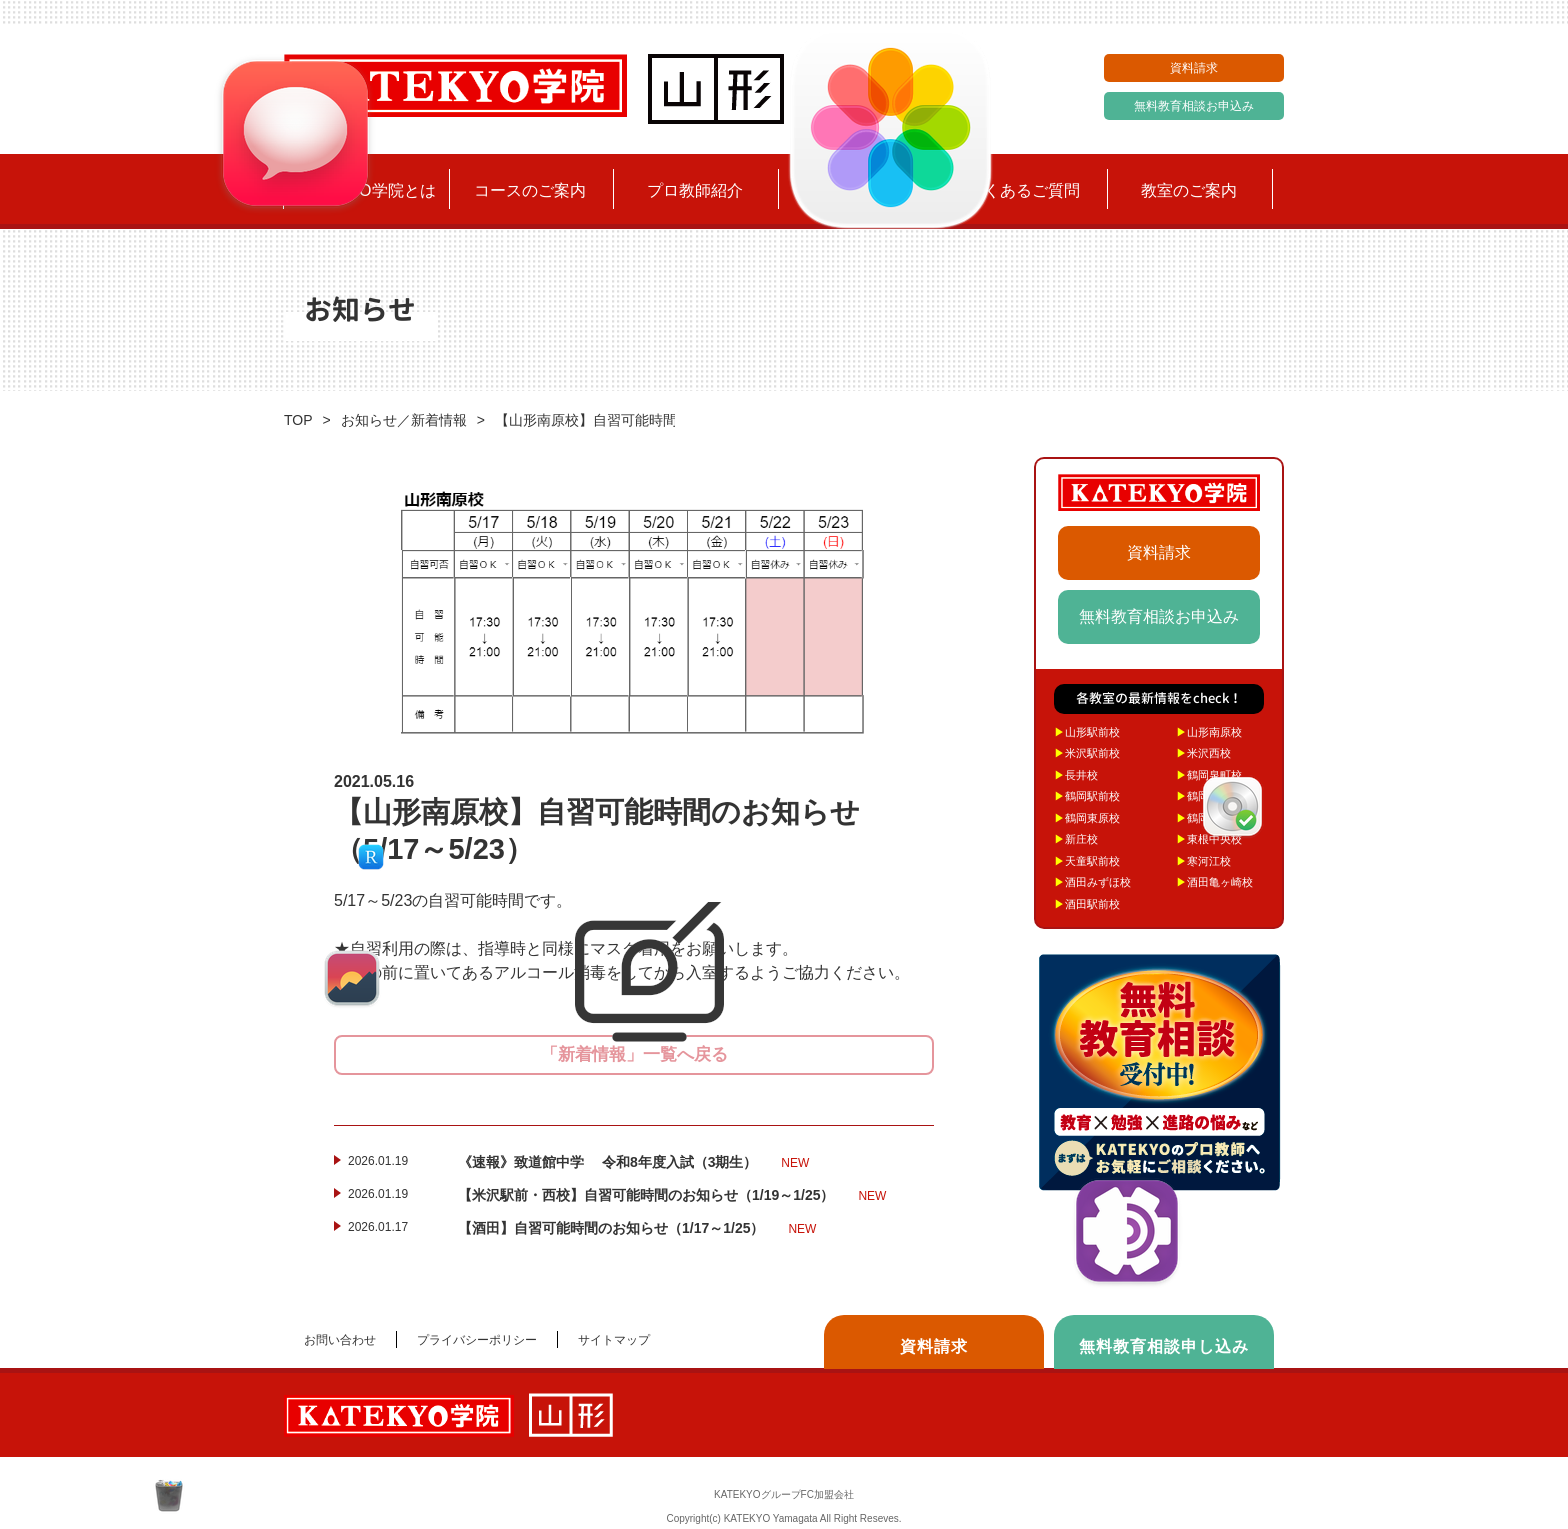 Image resolution: width=1568 pixels, height=1529 pixels. What do you see at coordinates (371, 857) in the screenshot?
I see `open RStudio application` at bounding box center [371, 857].